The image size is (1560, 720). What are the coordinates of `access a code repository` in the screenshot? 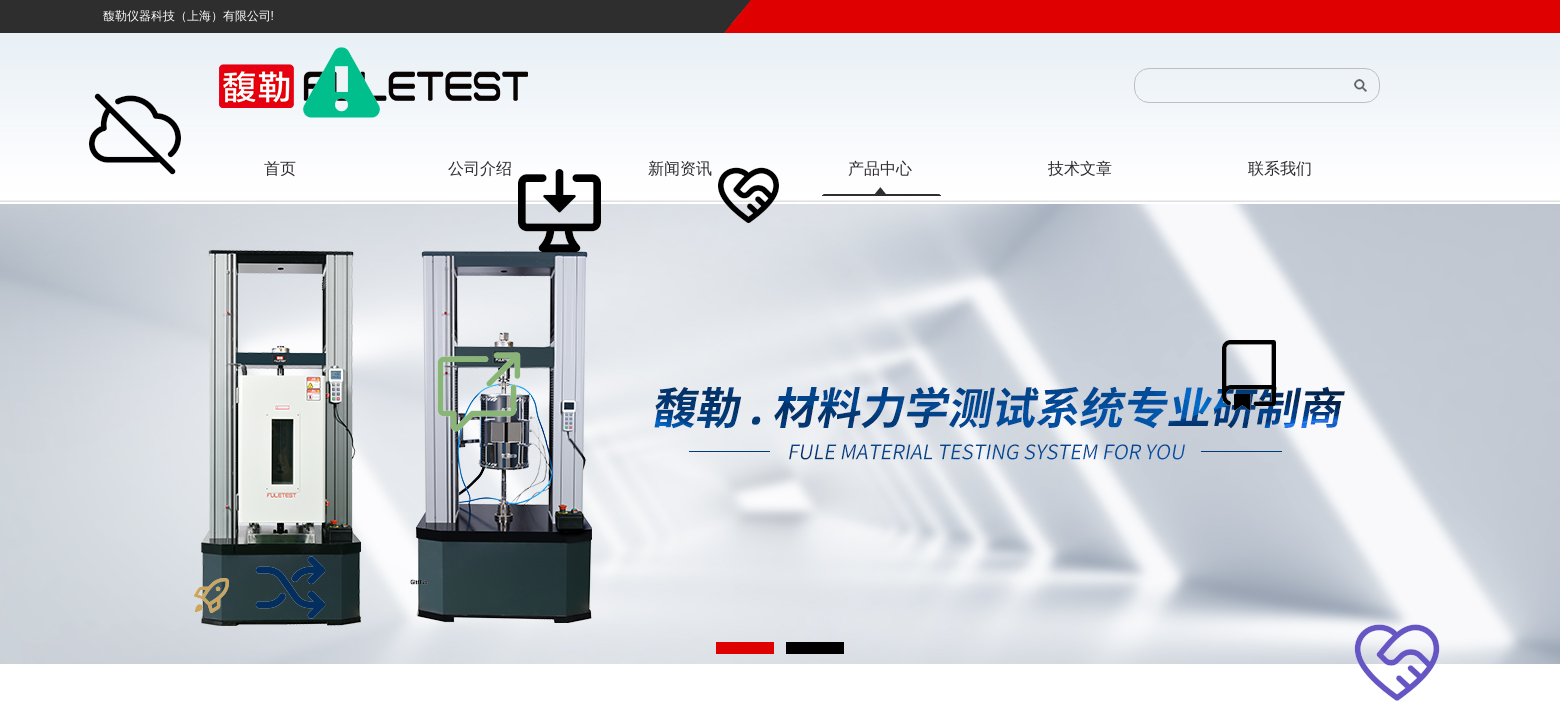 It's located at (1249, 376).